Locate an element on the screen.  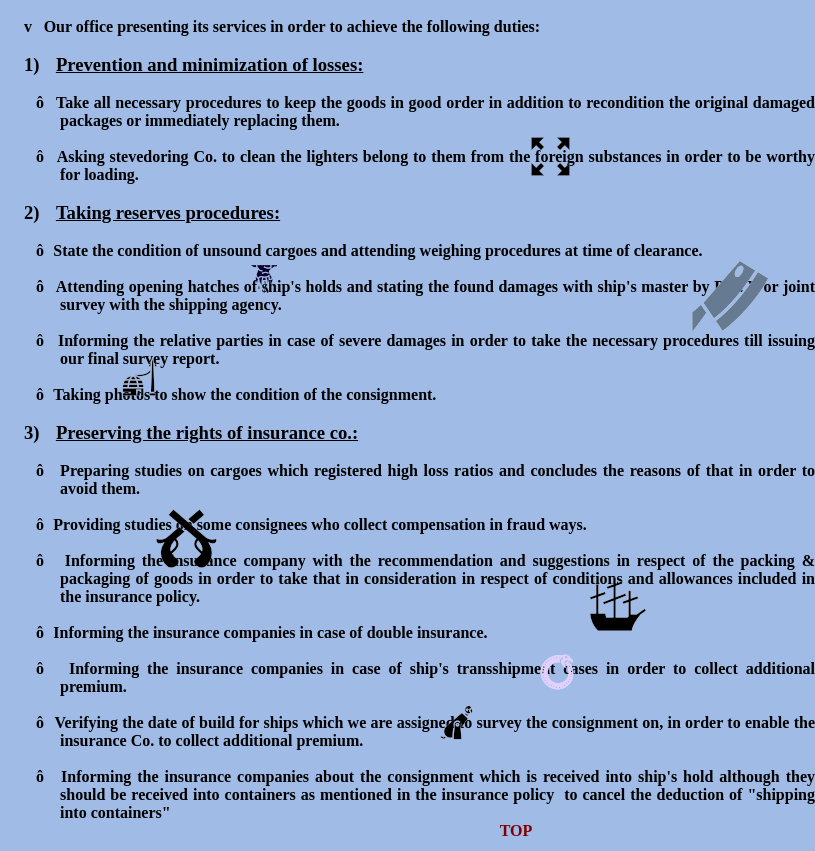
indicates a ceiling hazard or obstacle in gameplay is located at coordinates (264, 279).